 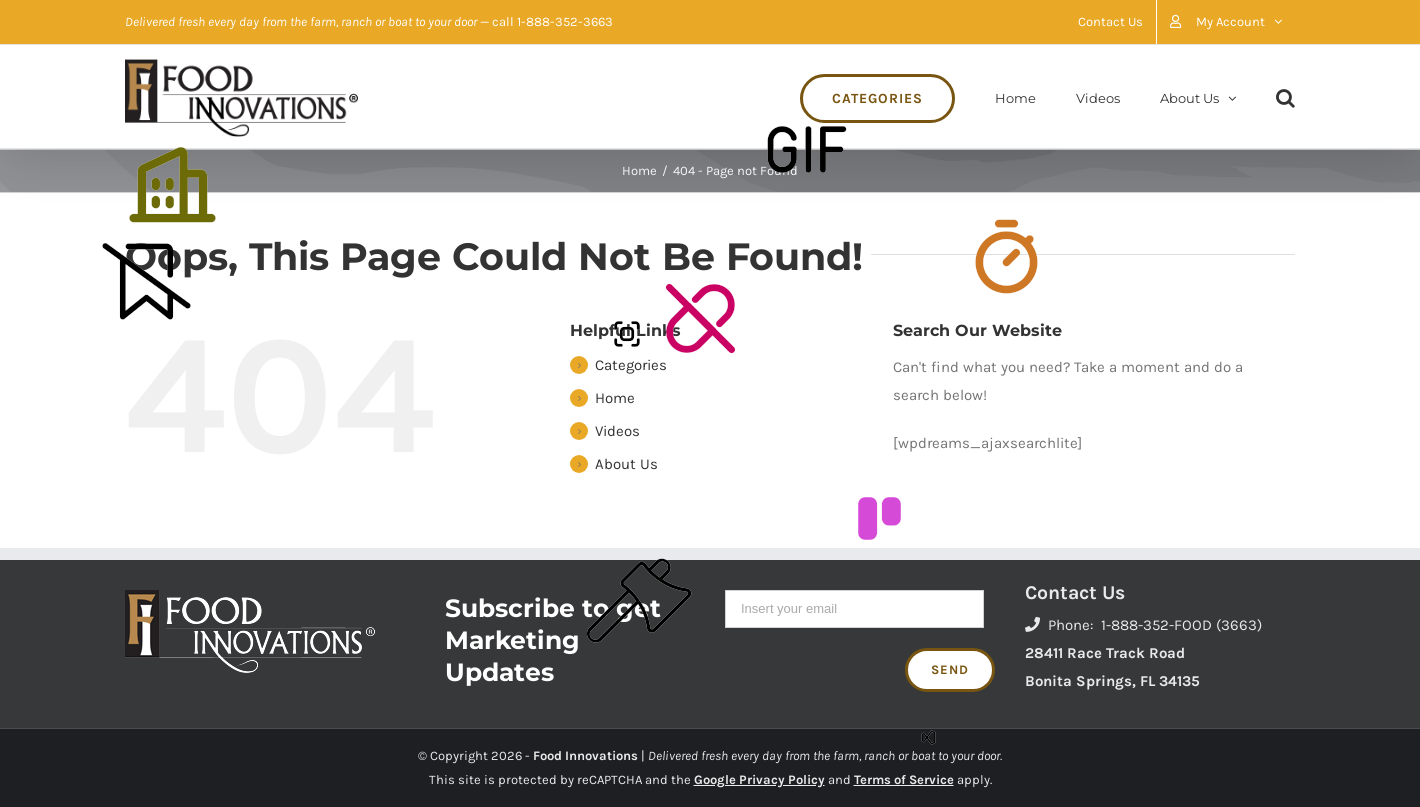 I want to click on remove bookmark from saved items, so click(x=146, y=281).